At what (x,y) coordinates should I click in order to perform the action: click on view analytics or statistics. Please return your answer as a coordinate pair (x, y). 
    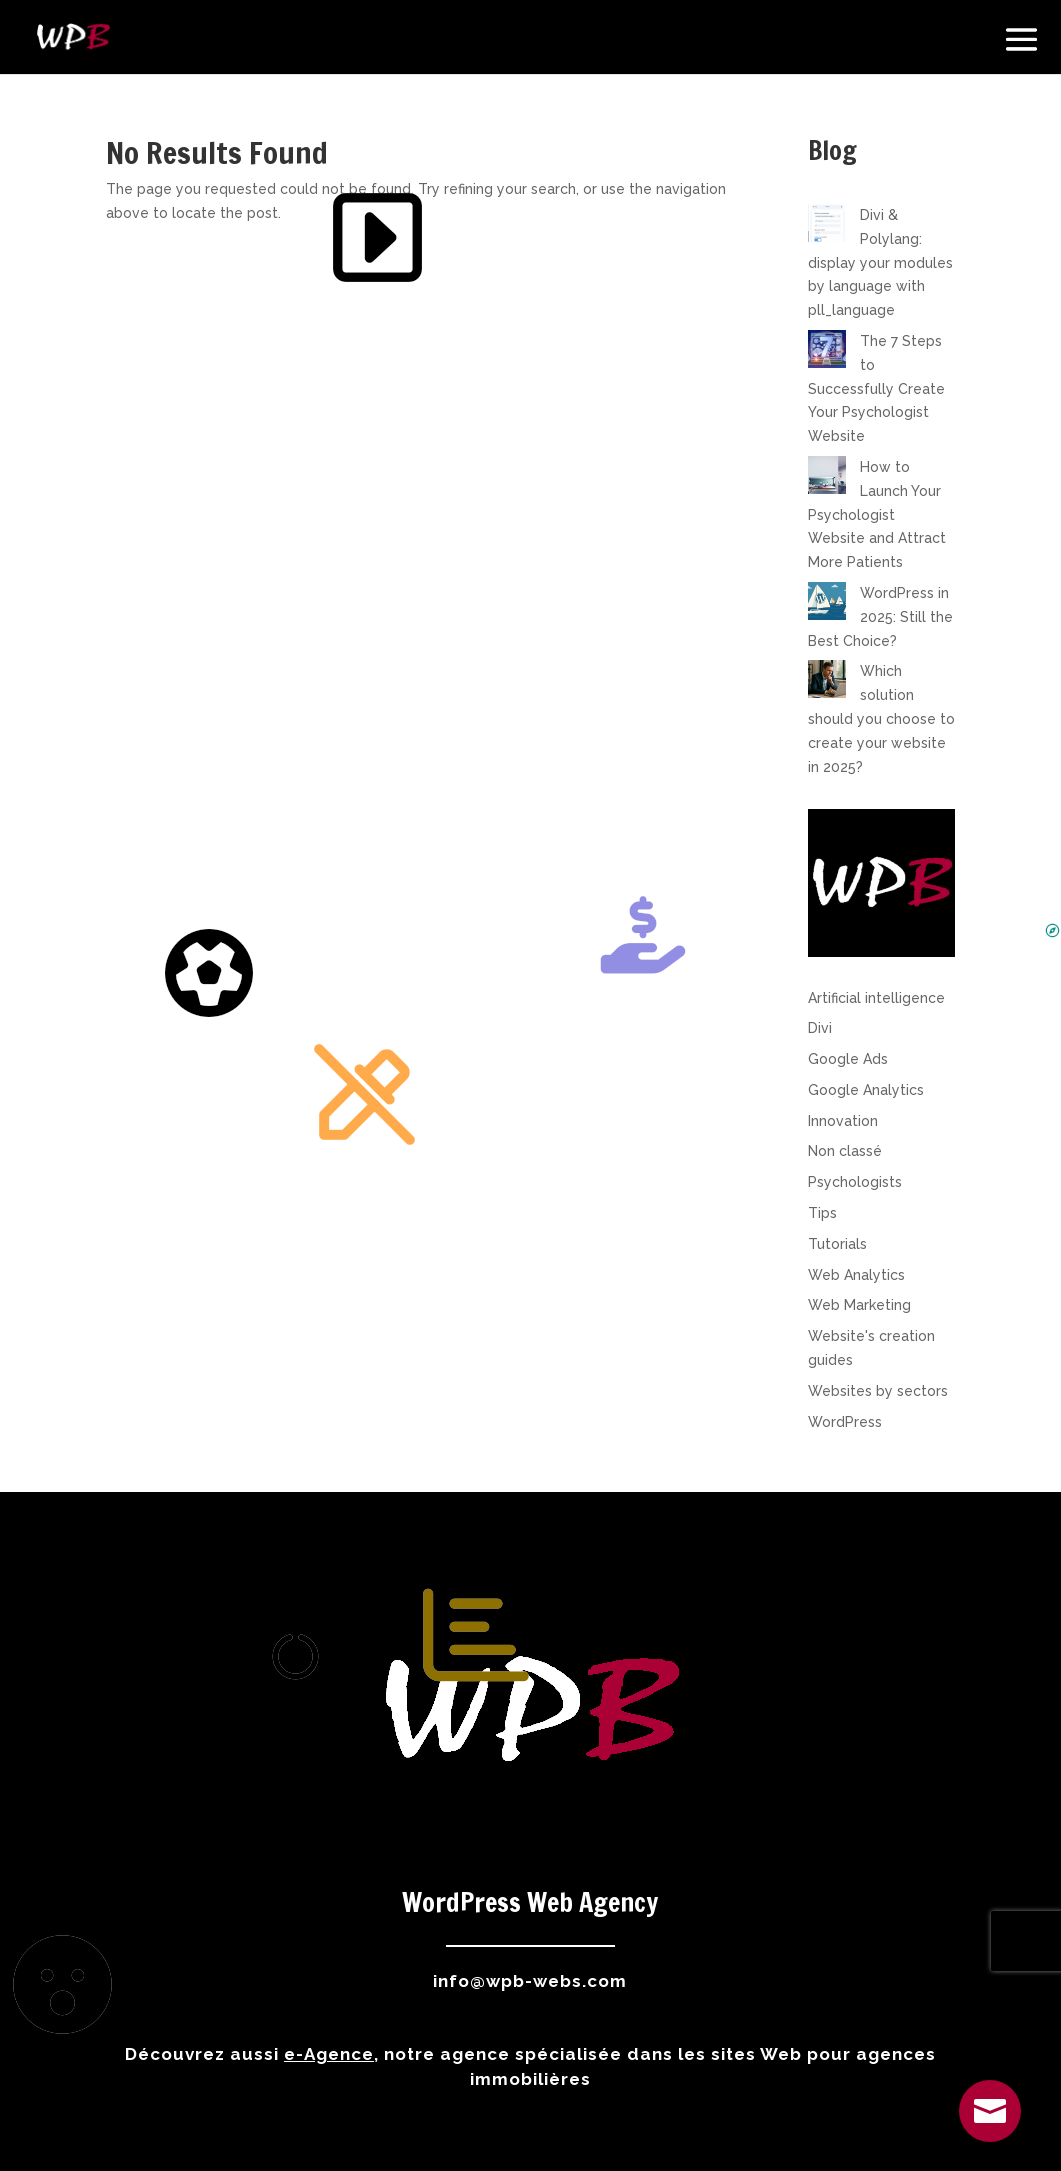
    Looking at the image, I should click on (476, 1635).